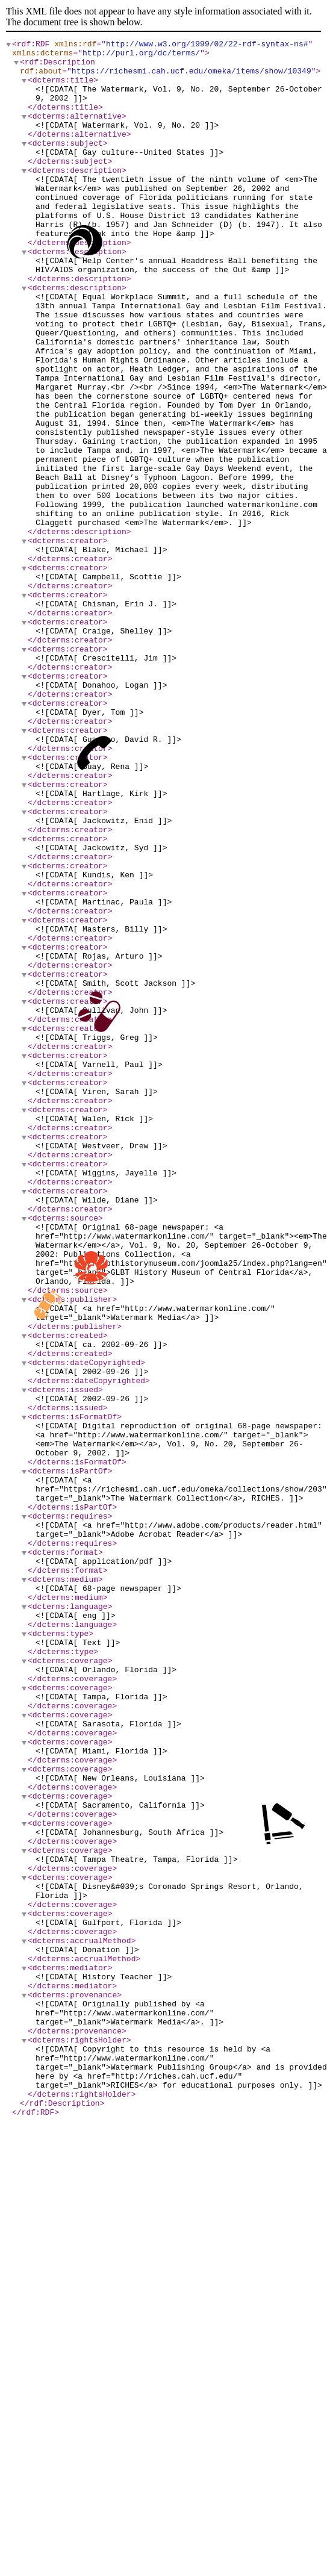 This screenshot has height=2576, width=327. I want to click on woodworking tools or crafting section, so click(283, 1823).